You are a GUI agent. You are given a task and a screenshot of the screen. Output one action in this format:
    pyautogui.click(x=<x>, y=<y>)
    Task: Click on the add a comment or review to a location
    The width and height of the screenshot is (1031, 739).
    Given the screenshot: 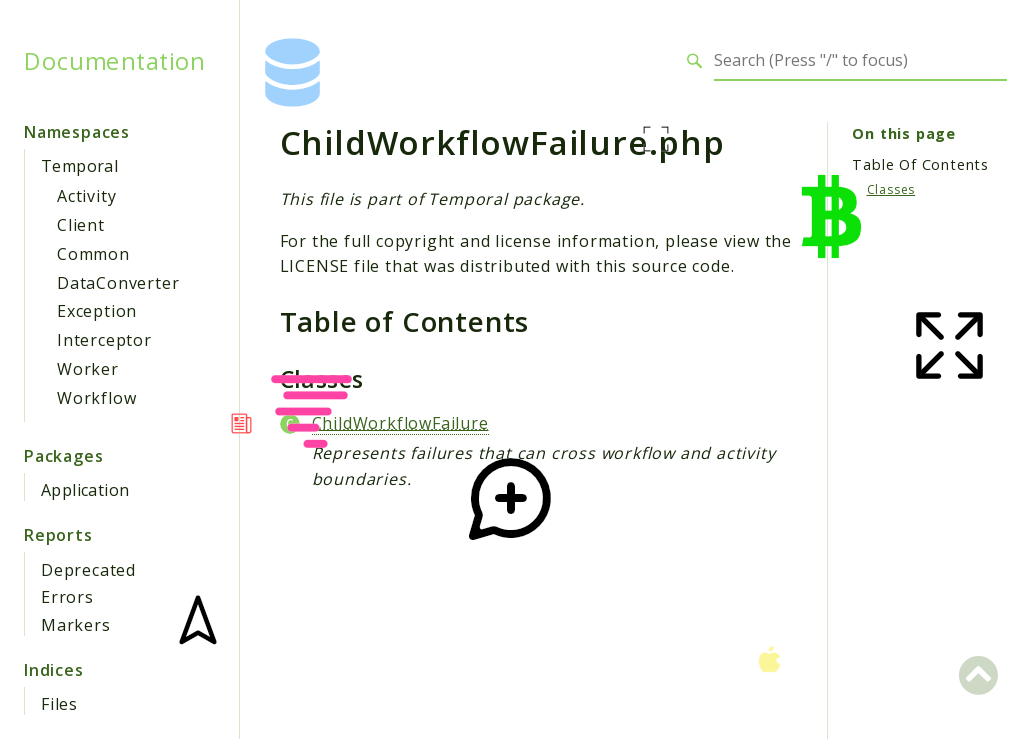 What is the action you would take?
    pyautogui.click(x=511, y=498)
    